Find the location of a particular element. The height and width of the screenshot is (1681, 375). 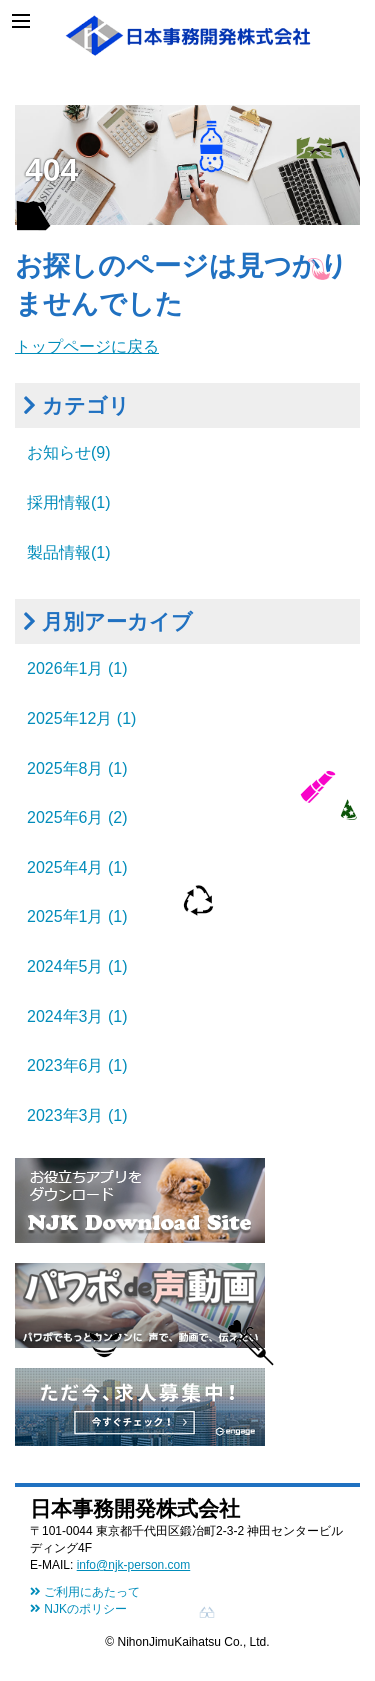

trigger an earthquake or ground attack ability is located at coordinates (314, 141).